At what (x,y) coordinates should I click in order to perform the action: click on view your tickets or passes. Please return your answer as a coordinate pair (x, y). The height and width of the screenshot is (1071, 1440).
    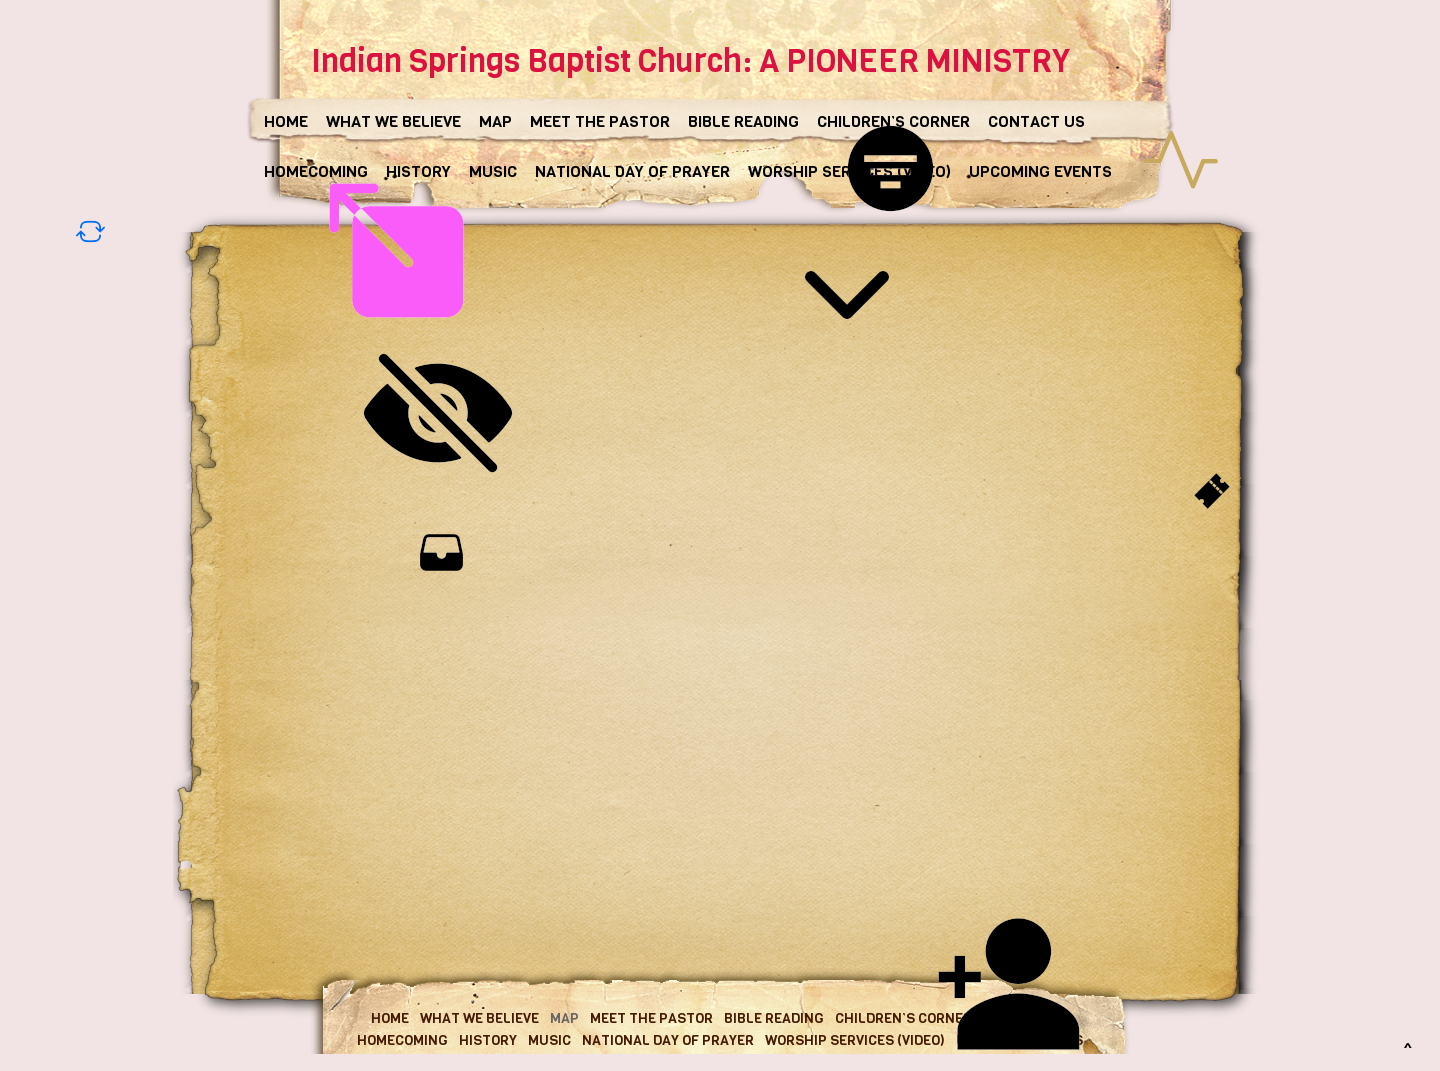
    Looking at the image, I should click on (1212, 491).